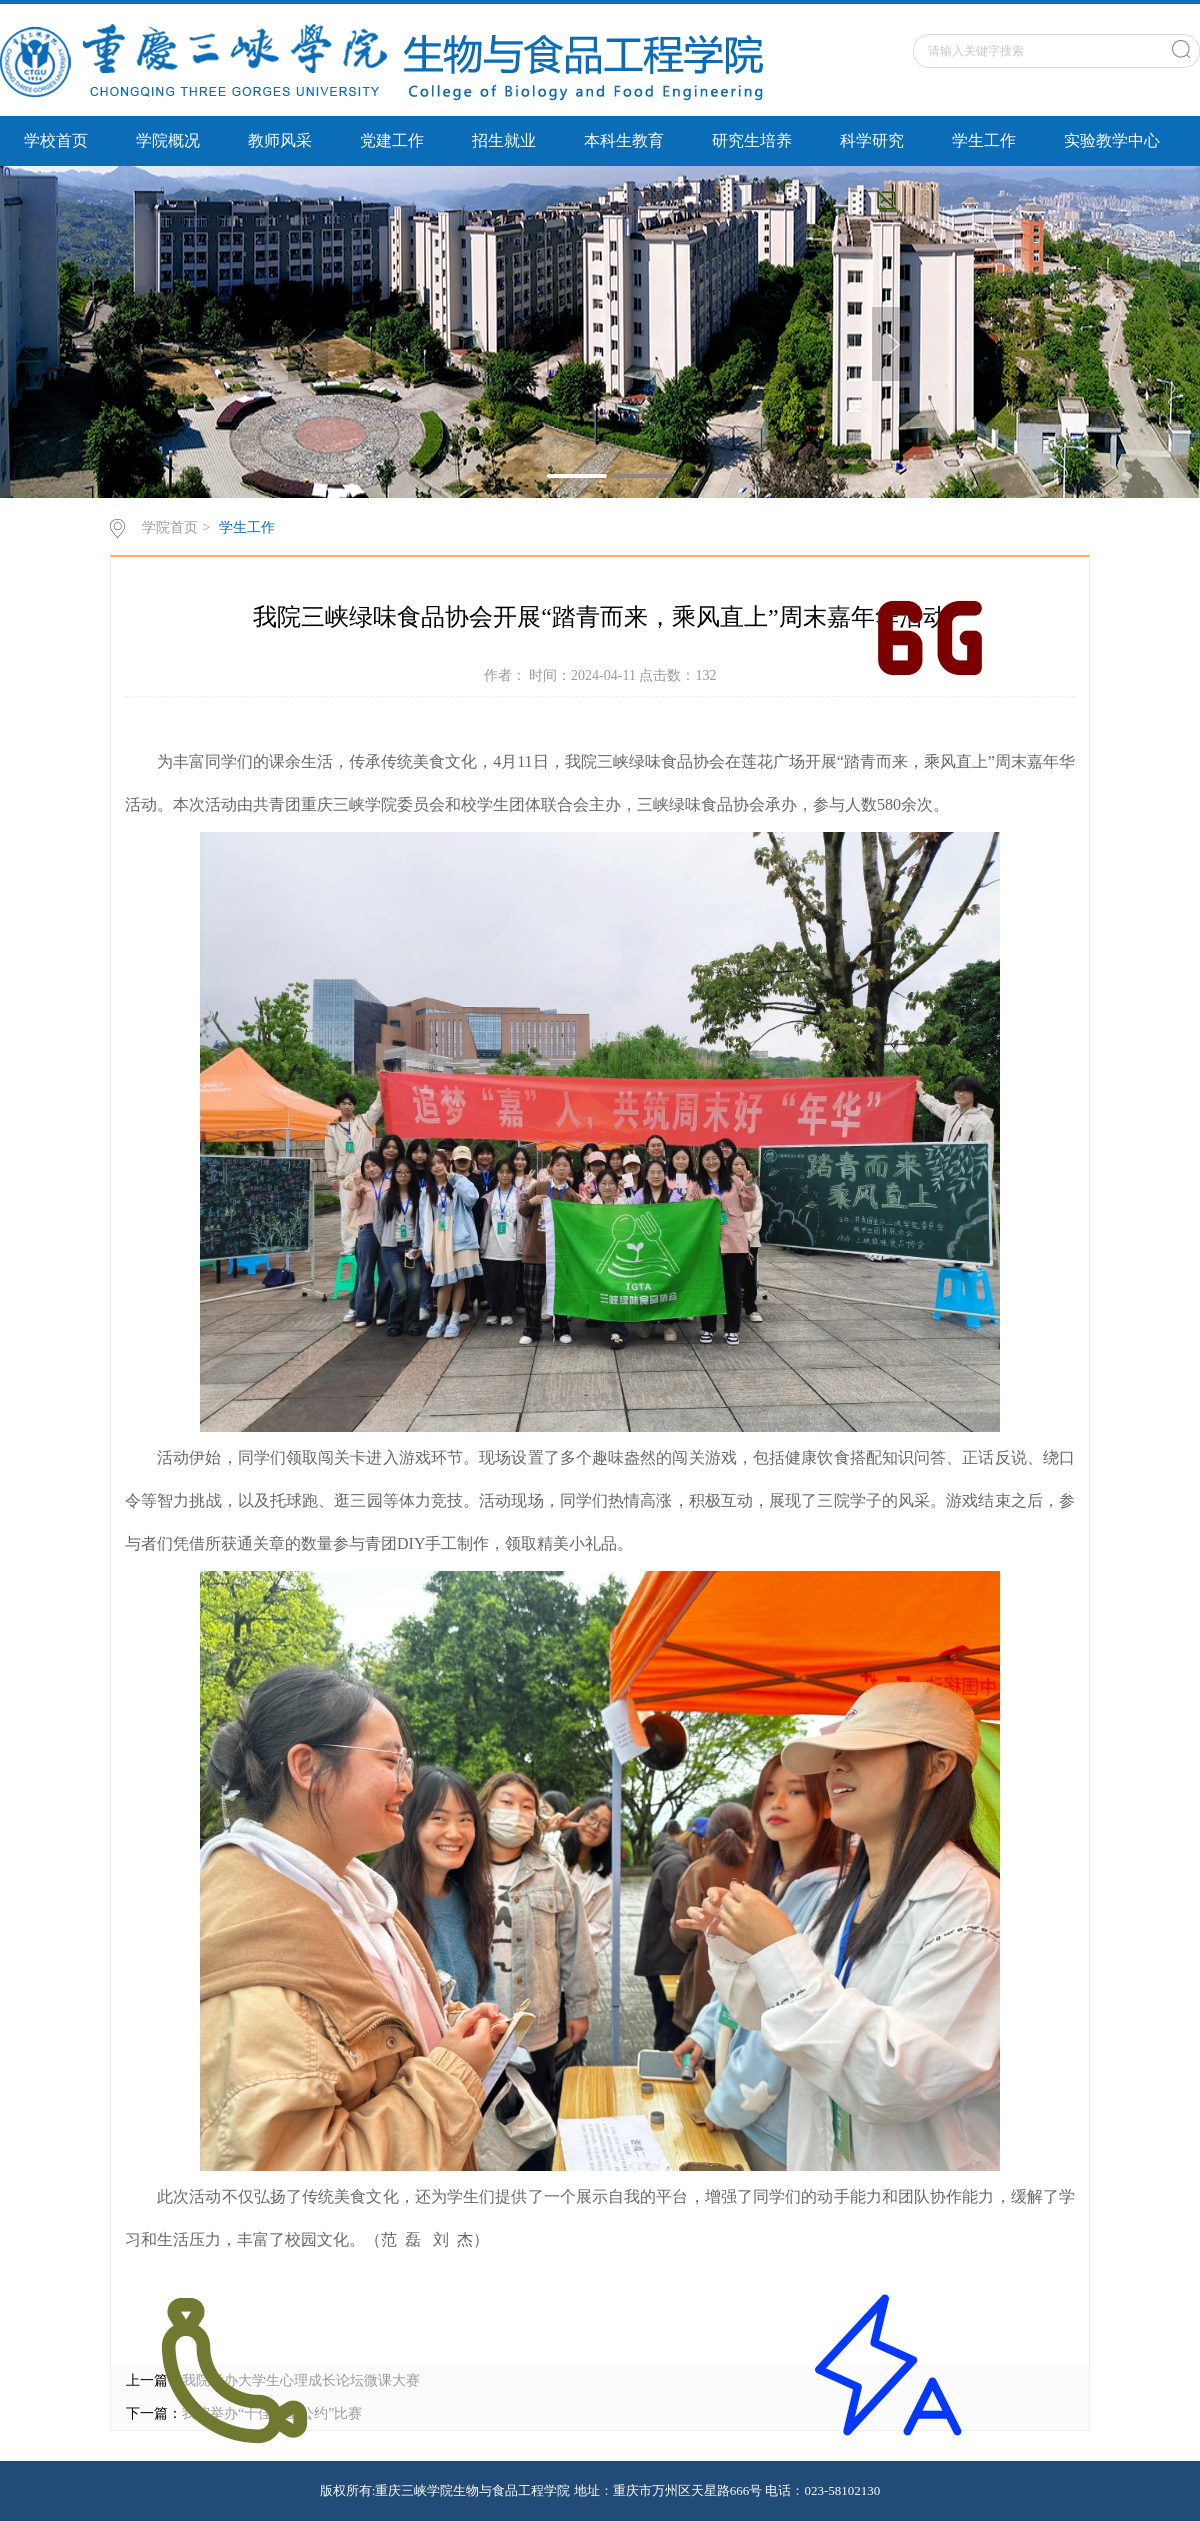  What do you see at coordinates (930, 638) in the screenshot?
I see `indicates 6G network connectivity status` at bounding box center [930, 638].